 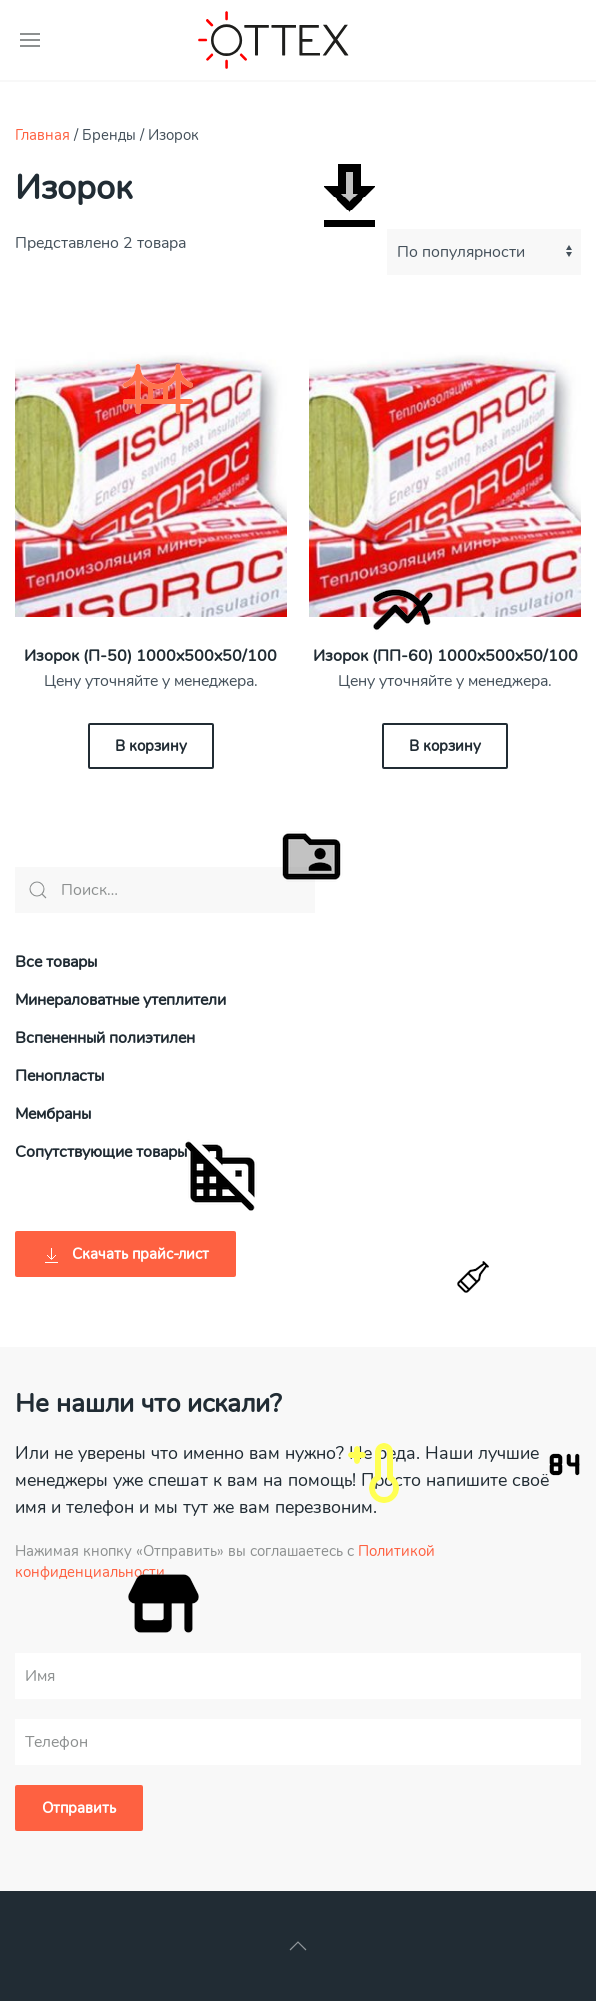 What do you see at coordinates (378, 1473) in the screenshot?
I see `increase temperature setting` at bounding box center [378, 1473].